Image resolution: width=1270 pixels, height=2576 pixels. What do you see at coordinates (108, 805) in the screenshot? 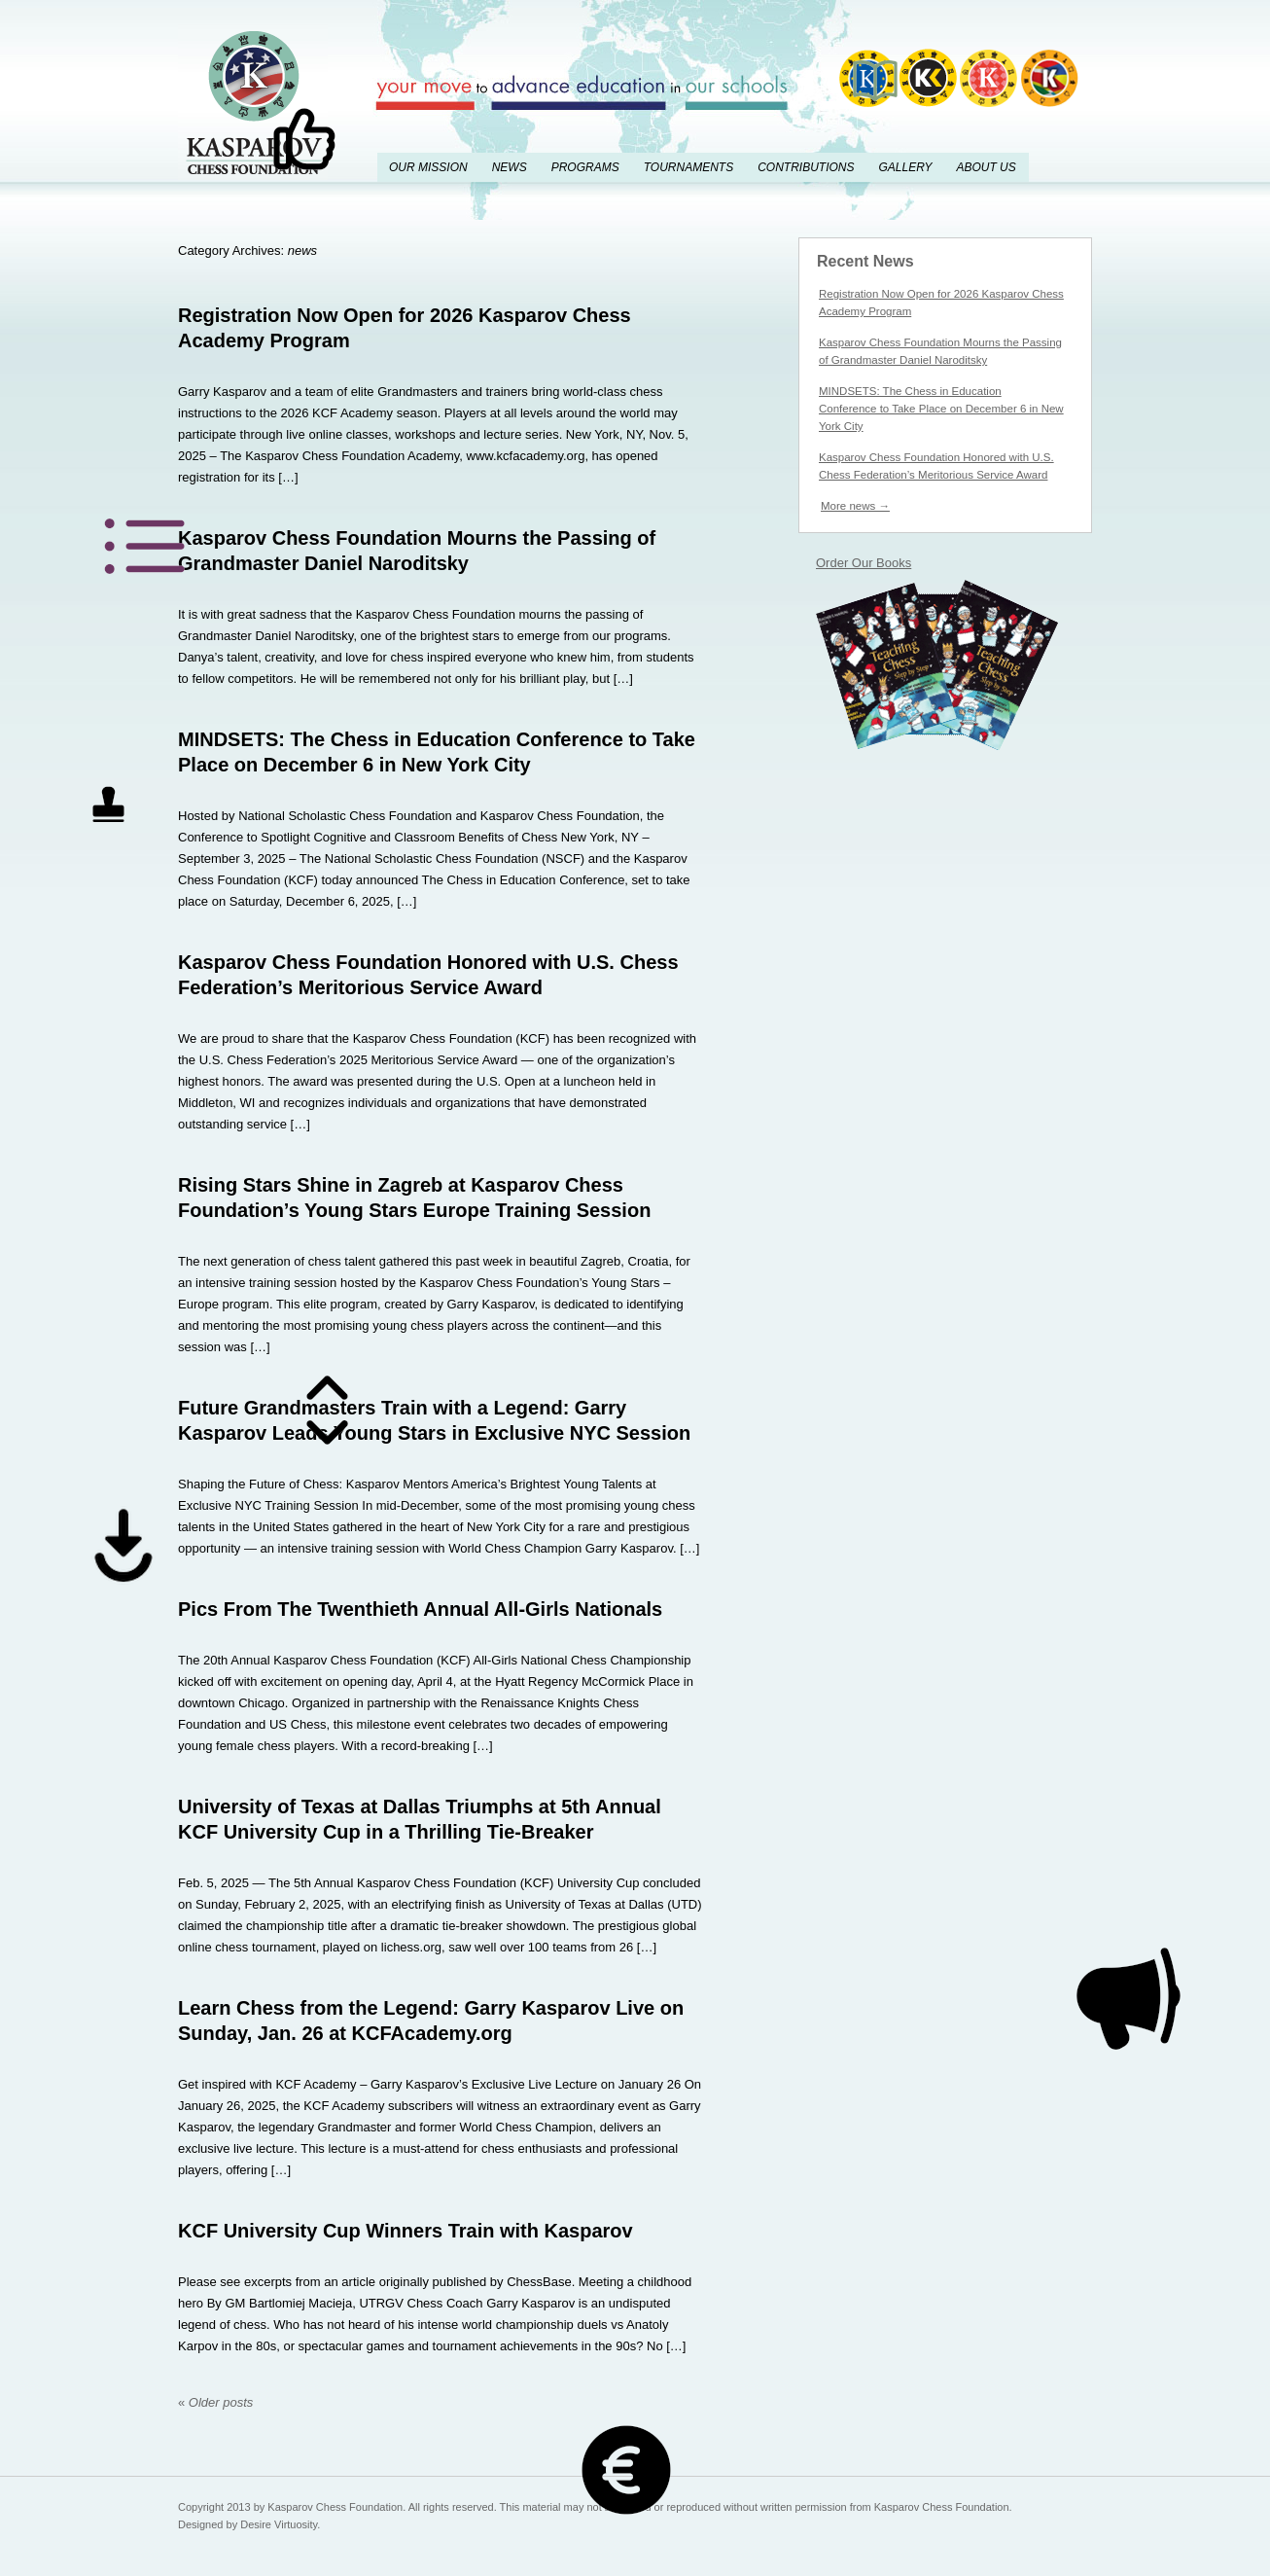
I see `apply a stamp or seal to a document` at bounding box center [108, 805].